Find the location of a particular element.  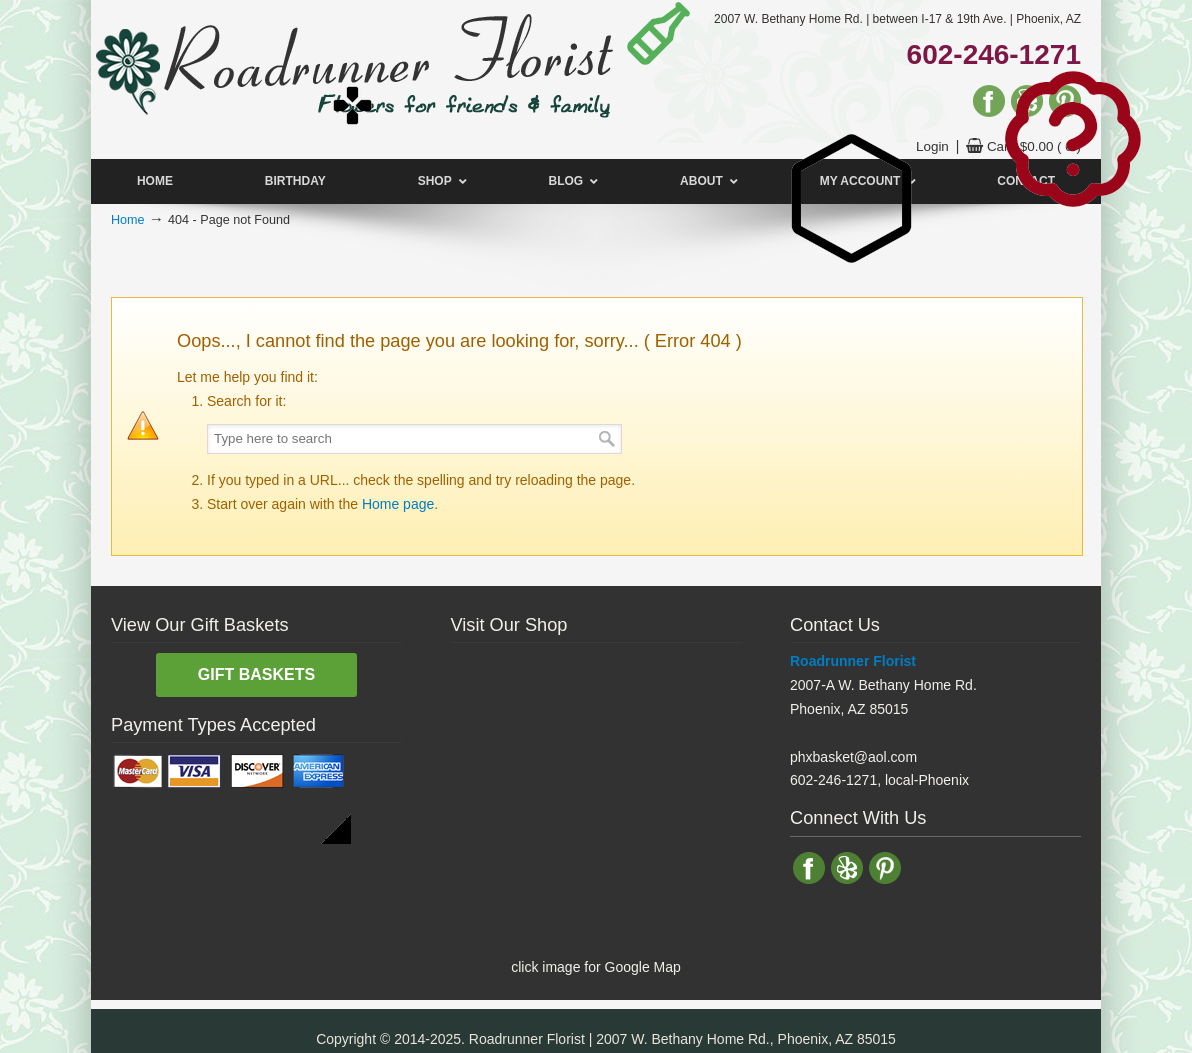

browse bar or brewery options is located at coordinates (657, 34).